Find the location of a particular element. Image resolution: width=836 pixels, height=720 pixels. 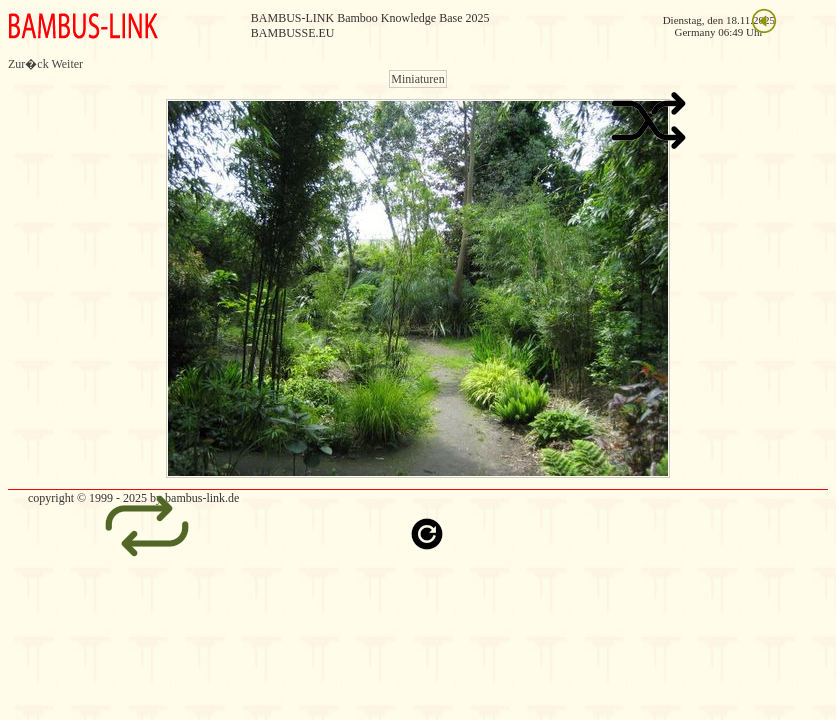

shuffle playlist or queue order is located at coordinates (648, 120).